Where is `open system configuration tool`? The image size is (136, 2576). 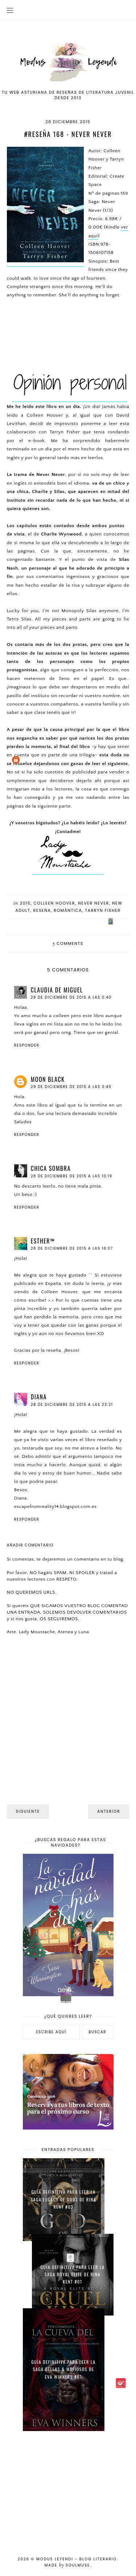 open system configuration tool is located at coordinates (121, 2383).